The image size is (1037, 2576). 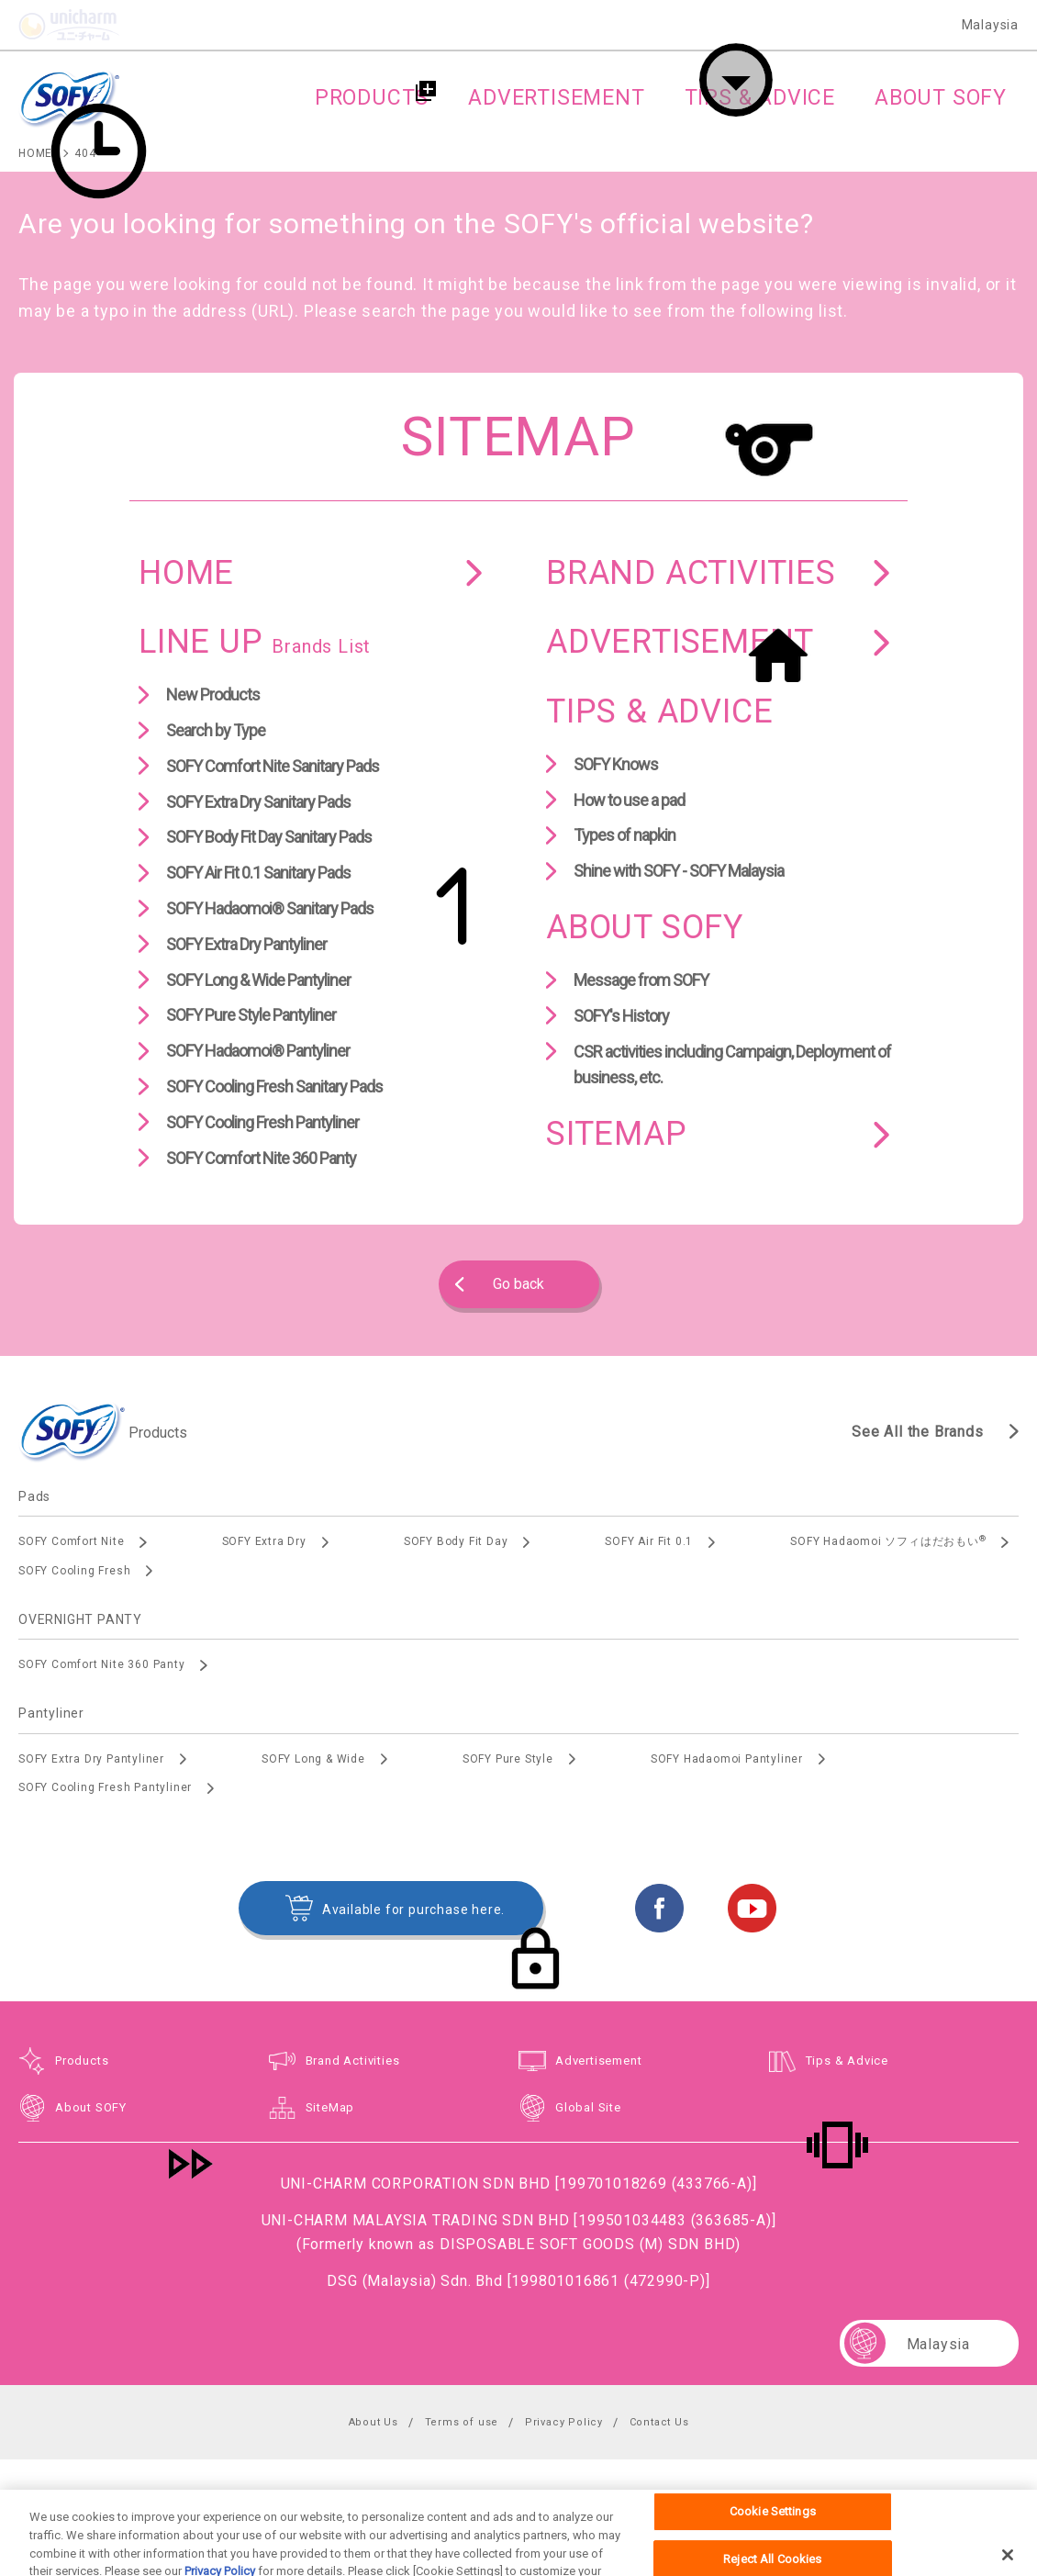 I want to click on enable vibration mode for notifications, so click(x=837, y=2145).